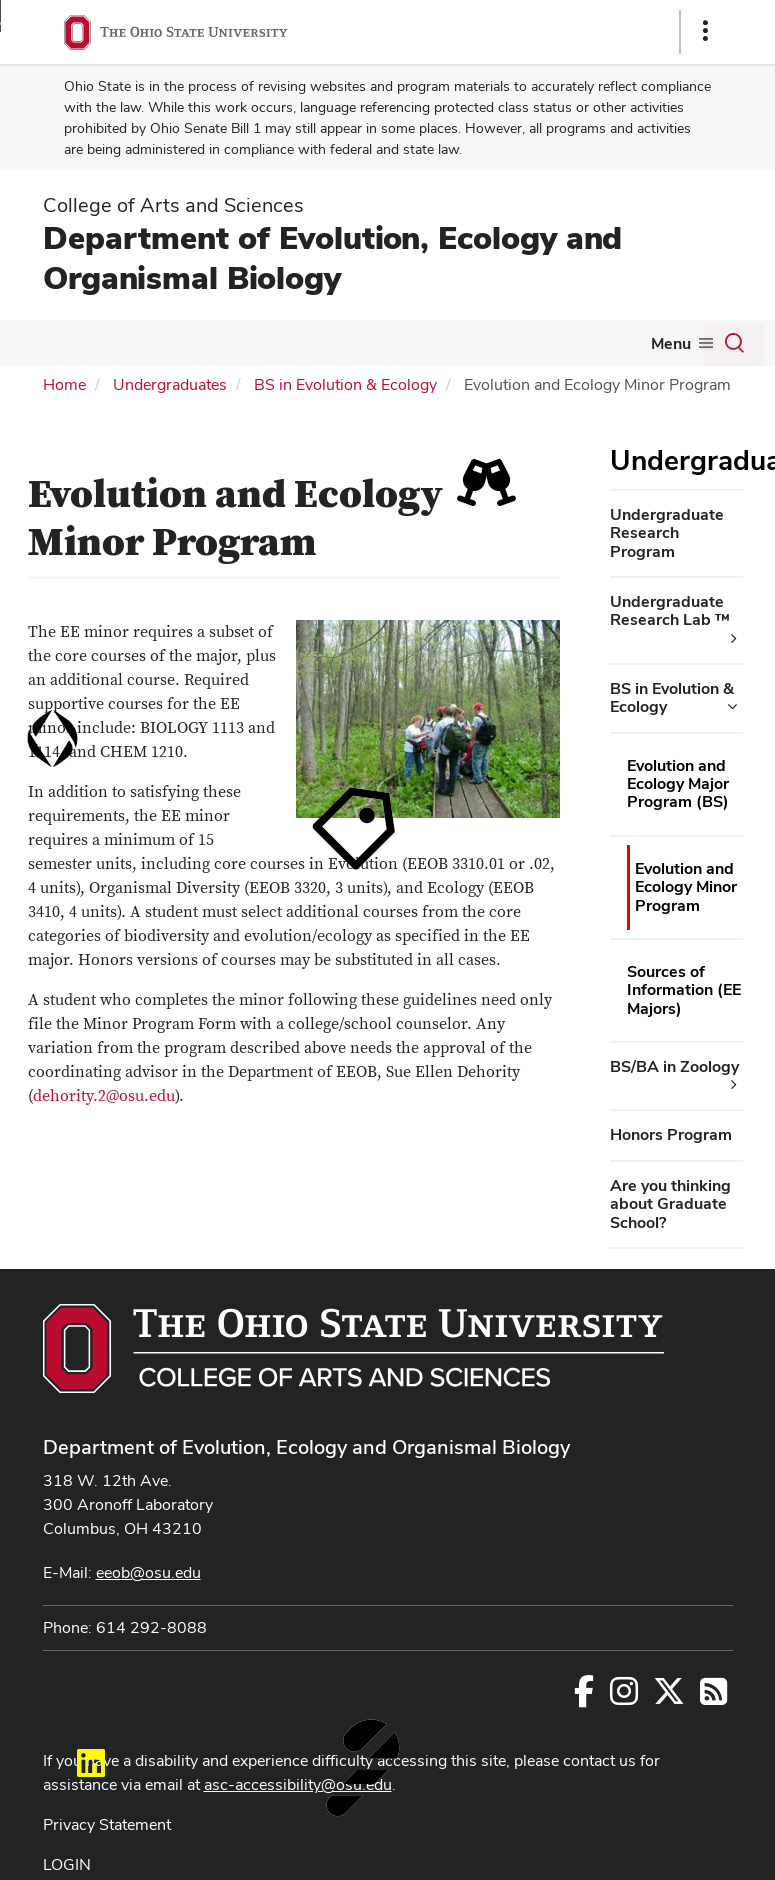 This screenshot has width=775, height=1880. Describe the element at coordinates (354, 826) in the screenshot. I see `view or apply a price tag to an item` at that location.